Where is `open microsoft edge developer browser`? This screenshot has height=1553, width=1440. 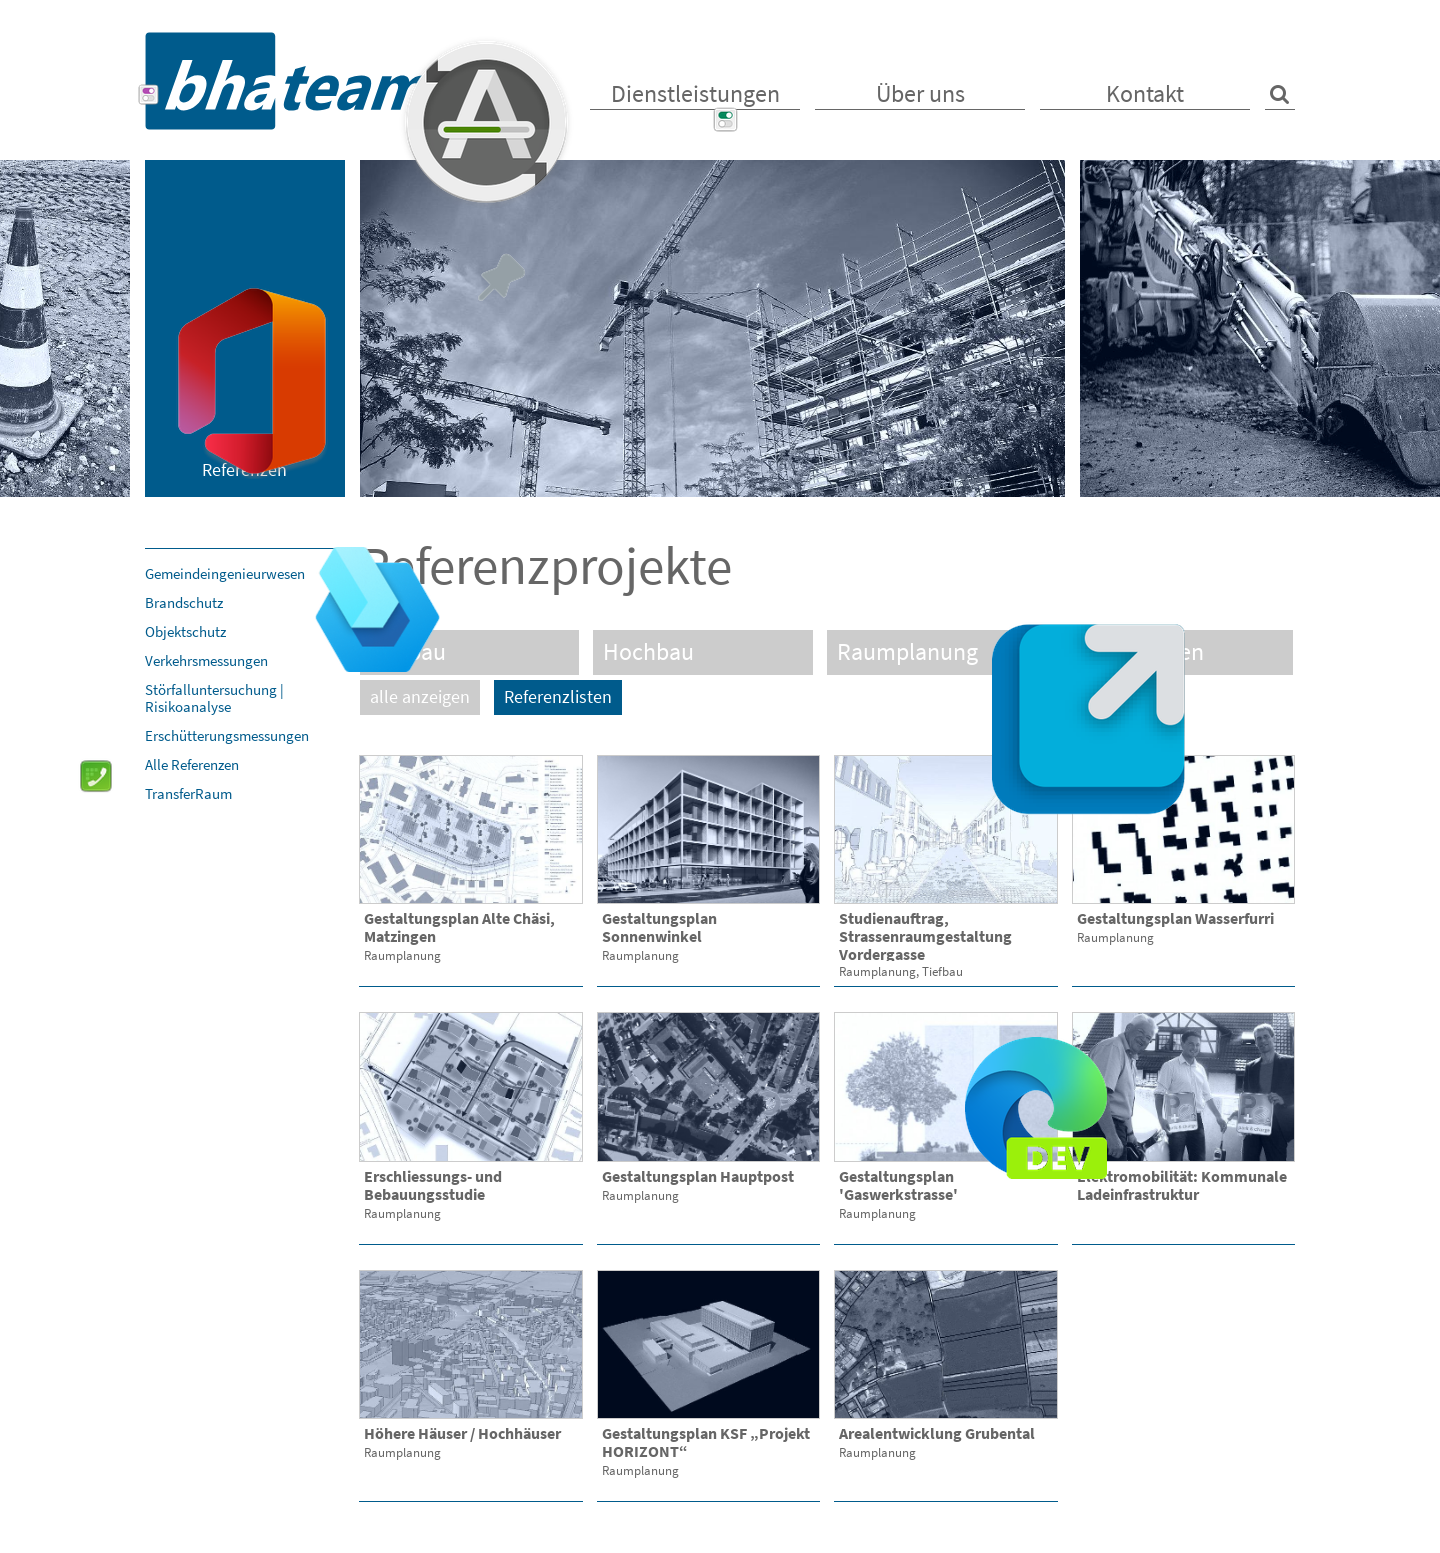
open microsoft edge developer browser is located at coordinates (1036, 1108).